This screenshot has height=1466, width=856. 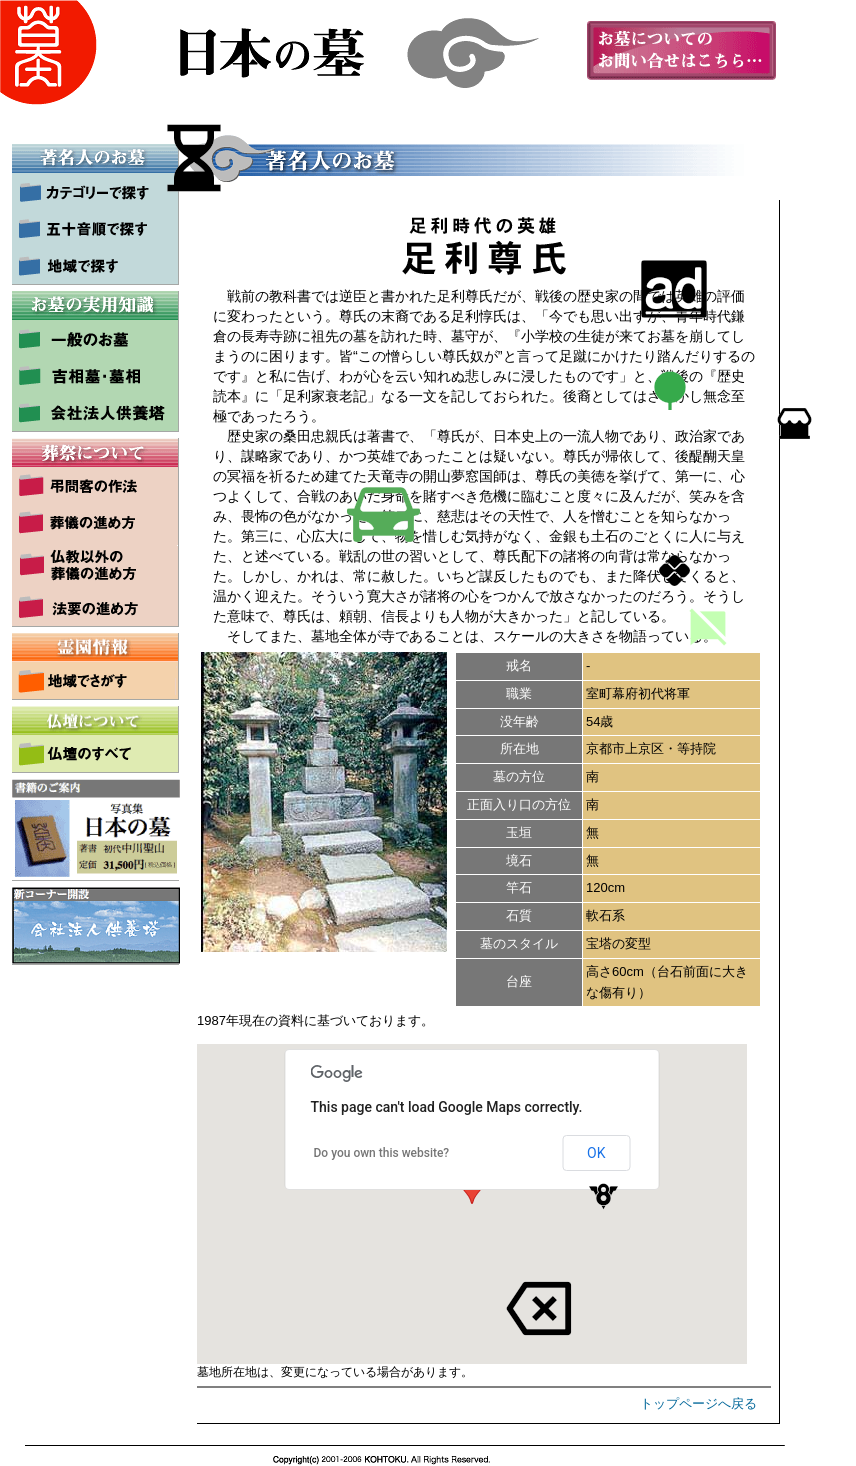 What do you see at coordinates (674, 289) in the screenshot?
I see `Adversal advertising platform logo` at bounding box center [674, 289].